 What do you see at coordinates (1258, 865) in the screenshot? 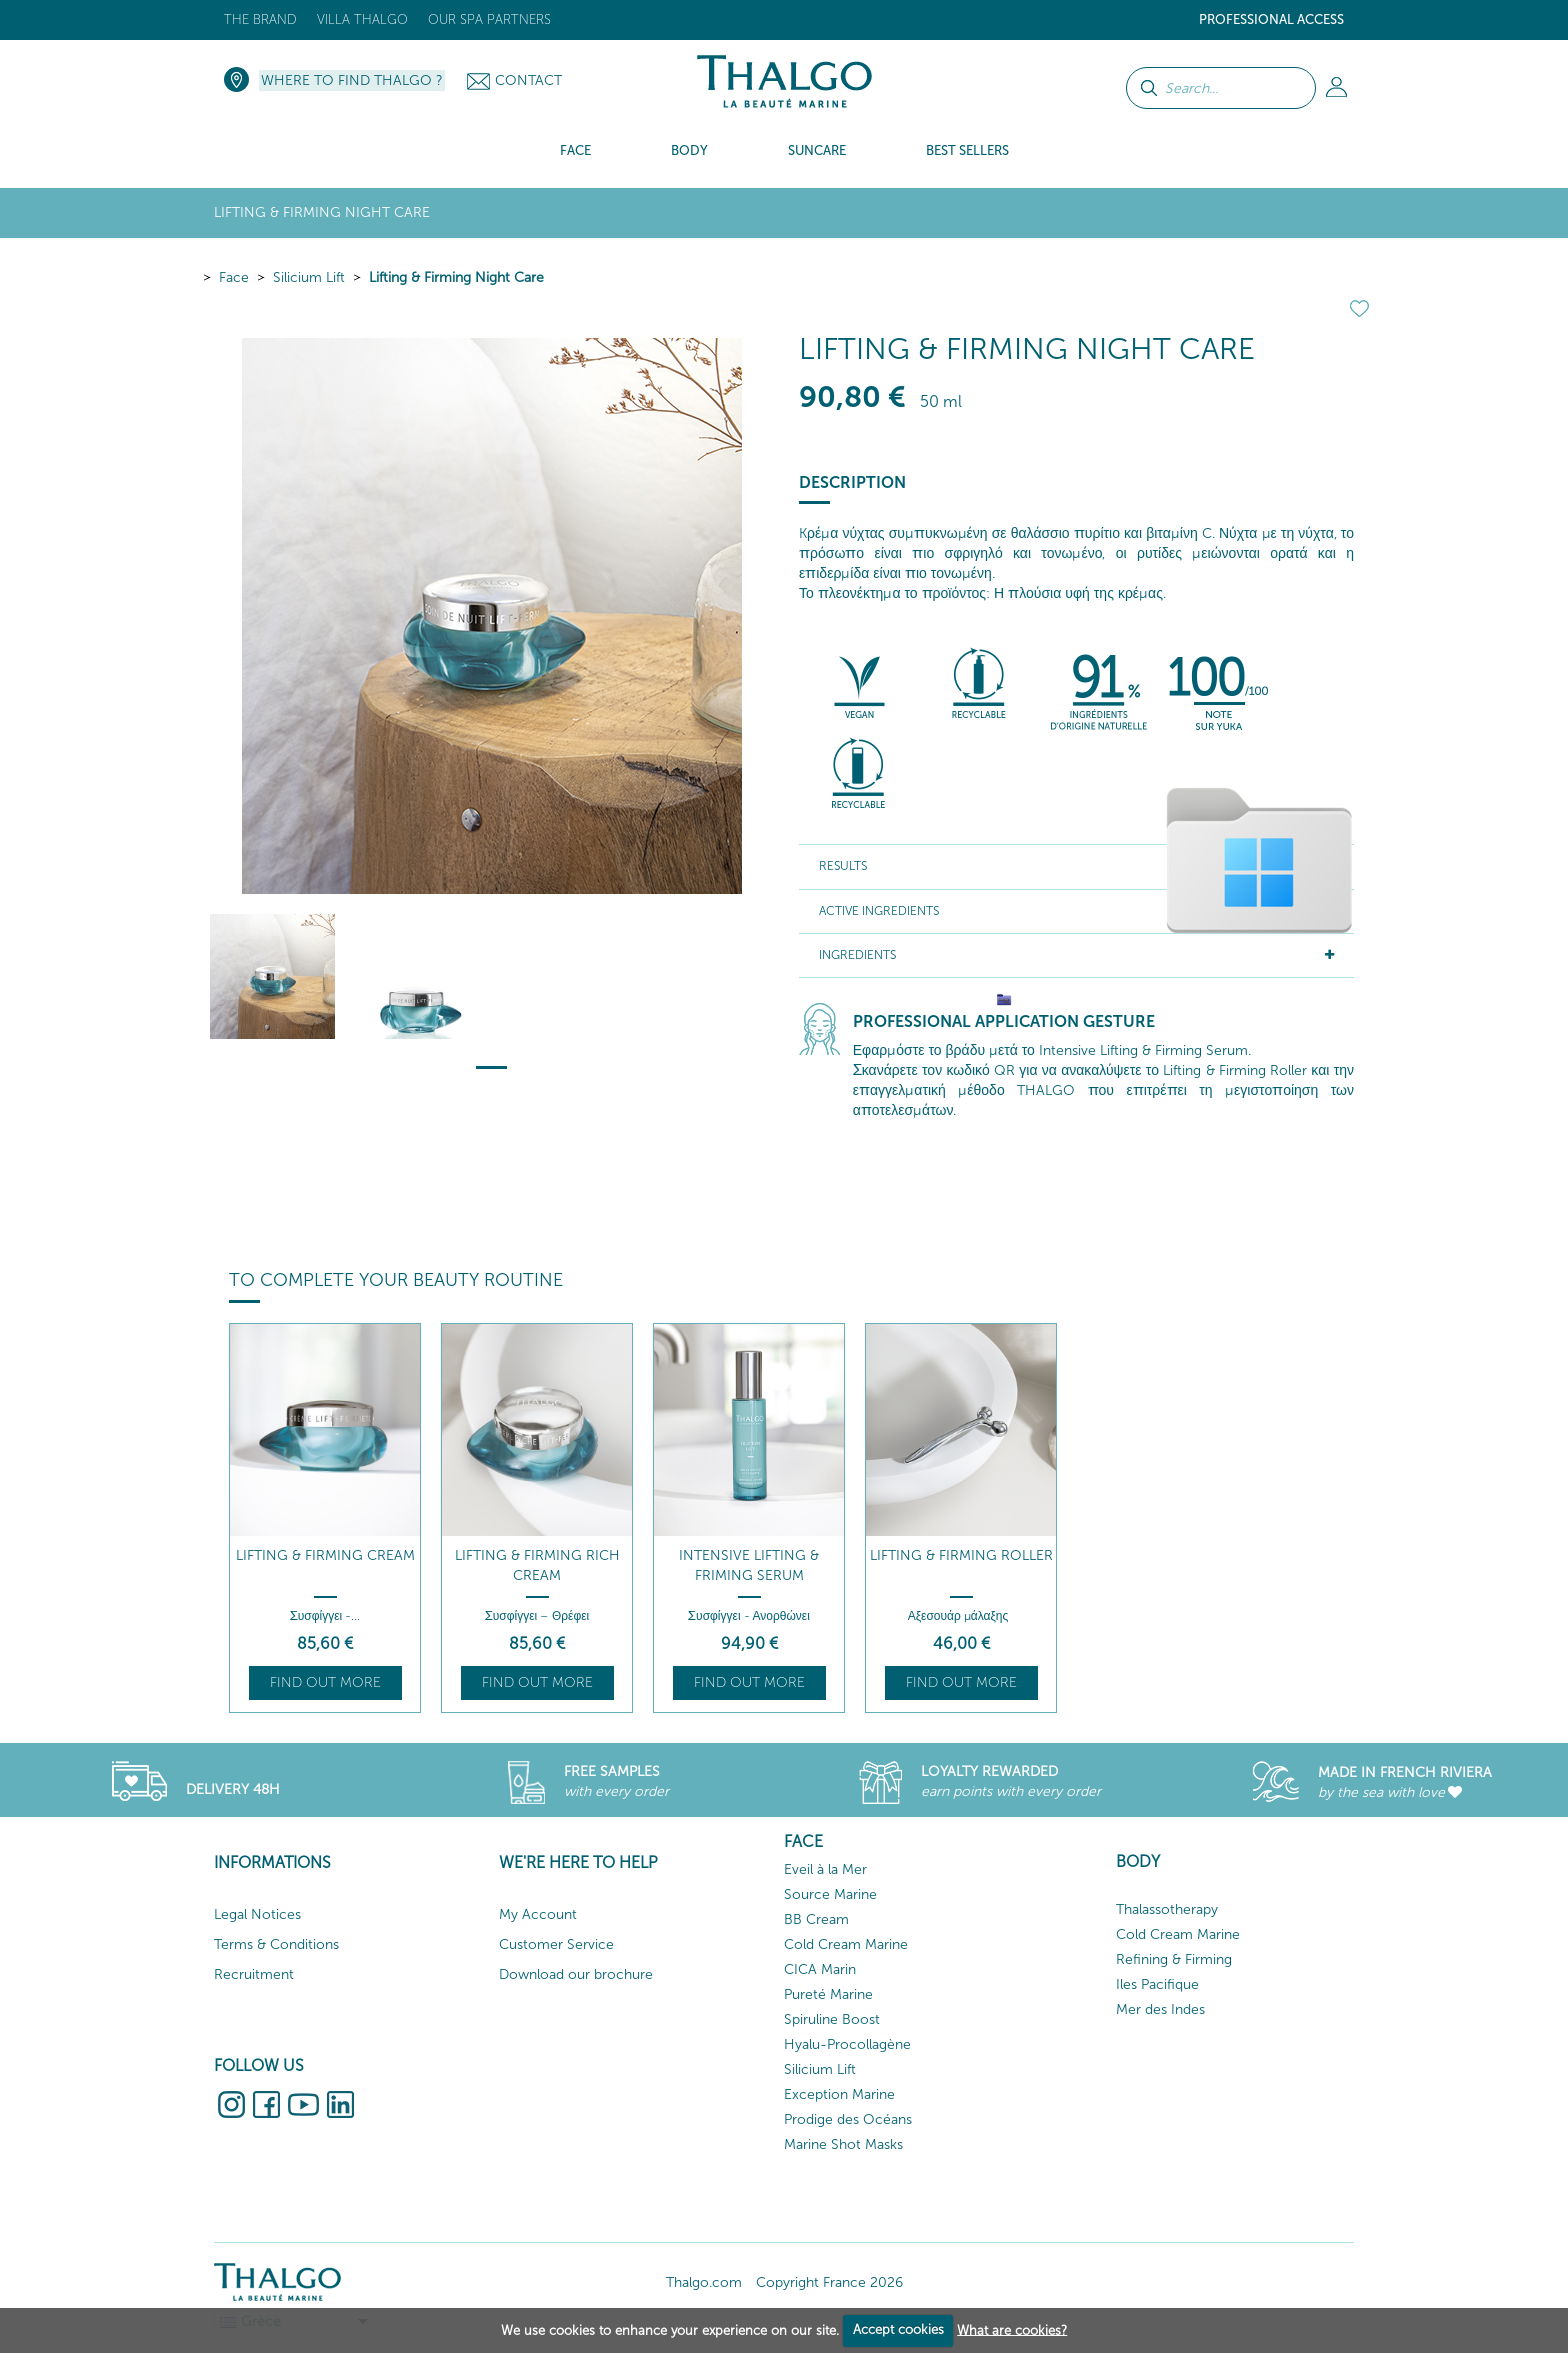
I see `open the windows 11 system folder` at bounding box center [1258, 865].